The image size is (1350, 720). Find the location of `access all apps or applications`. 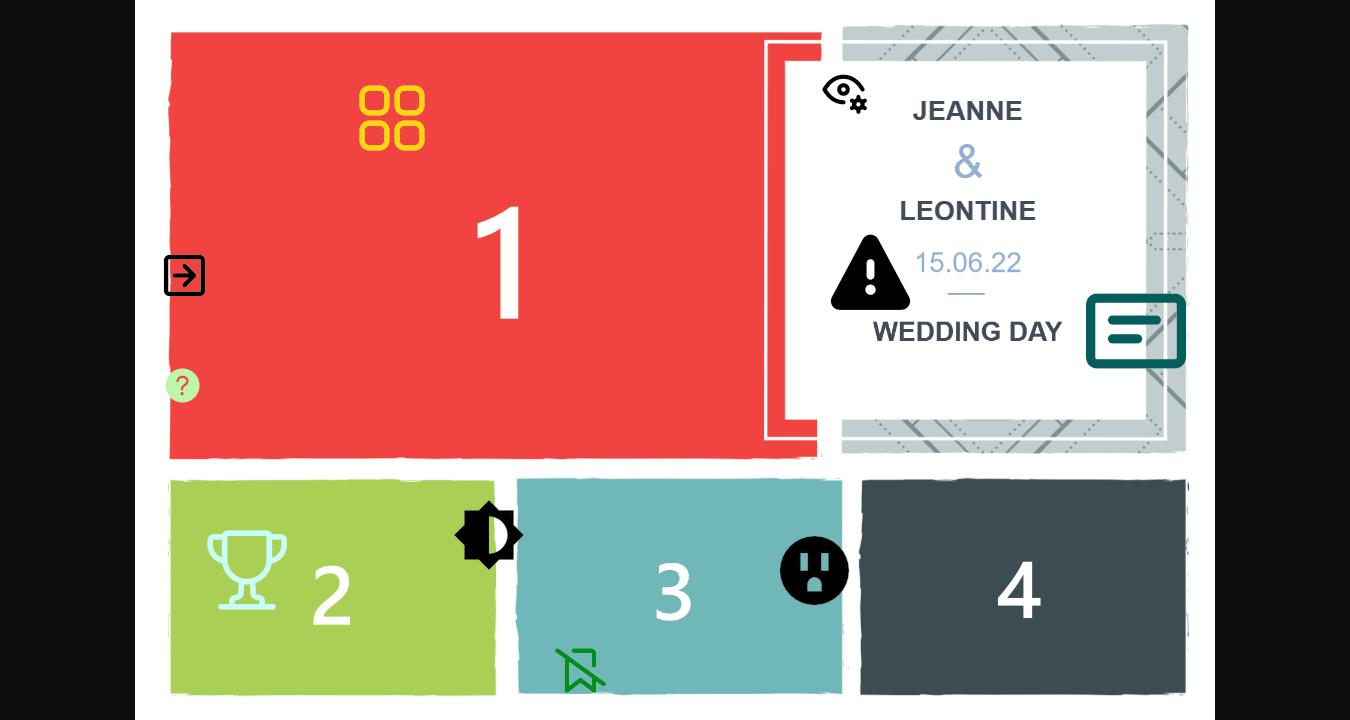

access all apps or applications is located at coordinates (392, 118).